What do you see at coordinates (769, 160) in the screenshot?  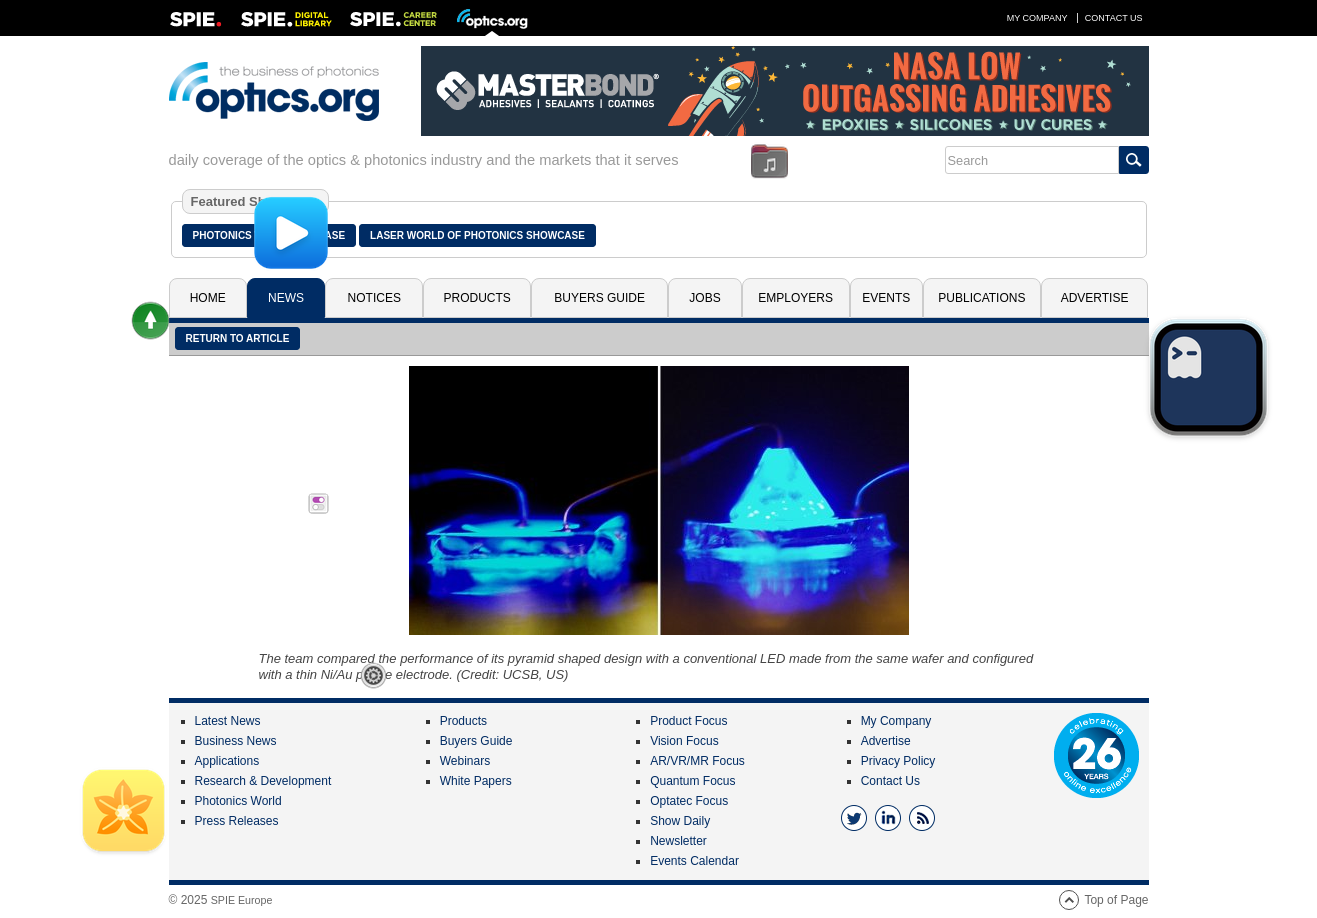 I see `open your music folder` at bounding box center [769, 160].